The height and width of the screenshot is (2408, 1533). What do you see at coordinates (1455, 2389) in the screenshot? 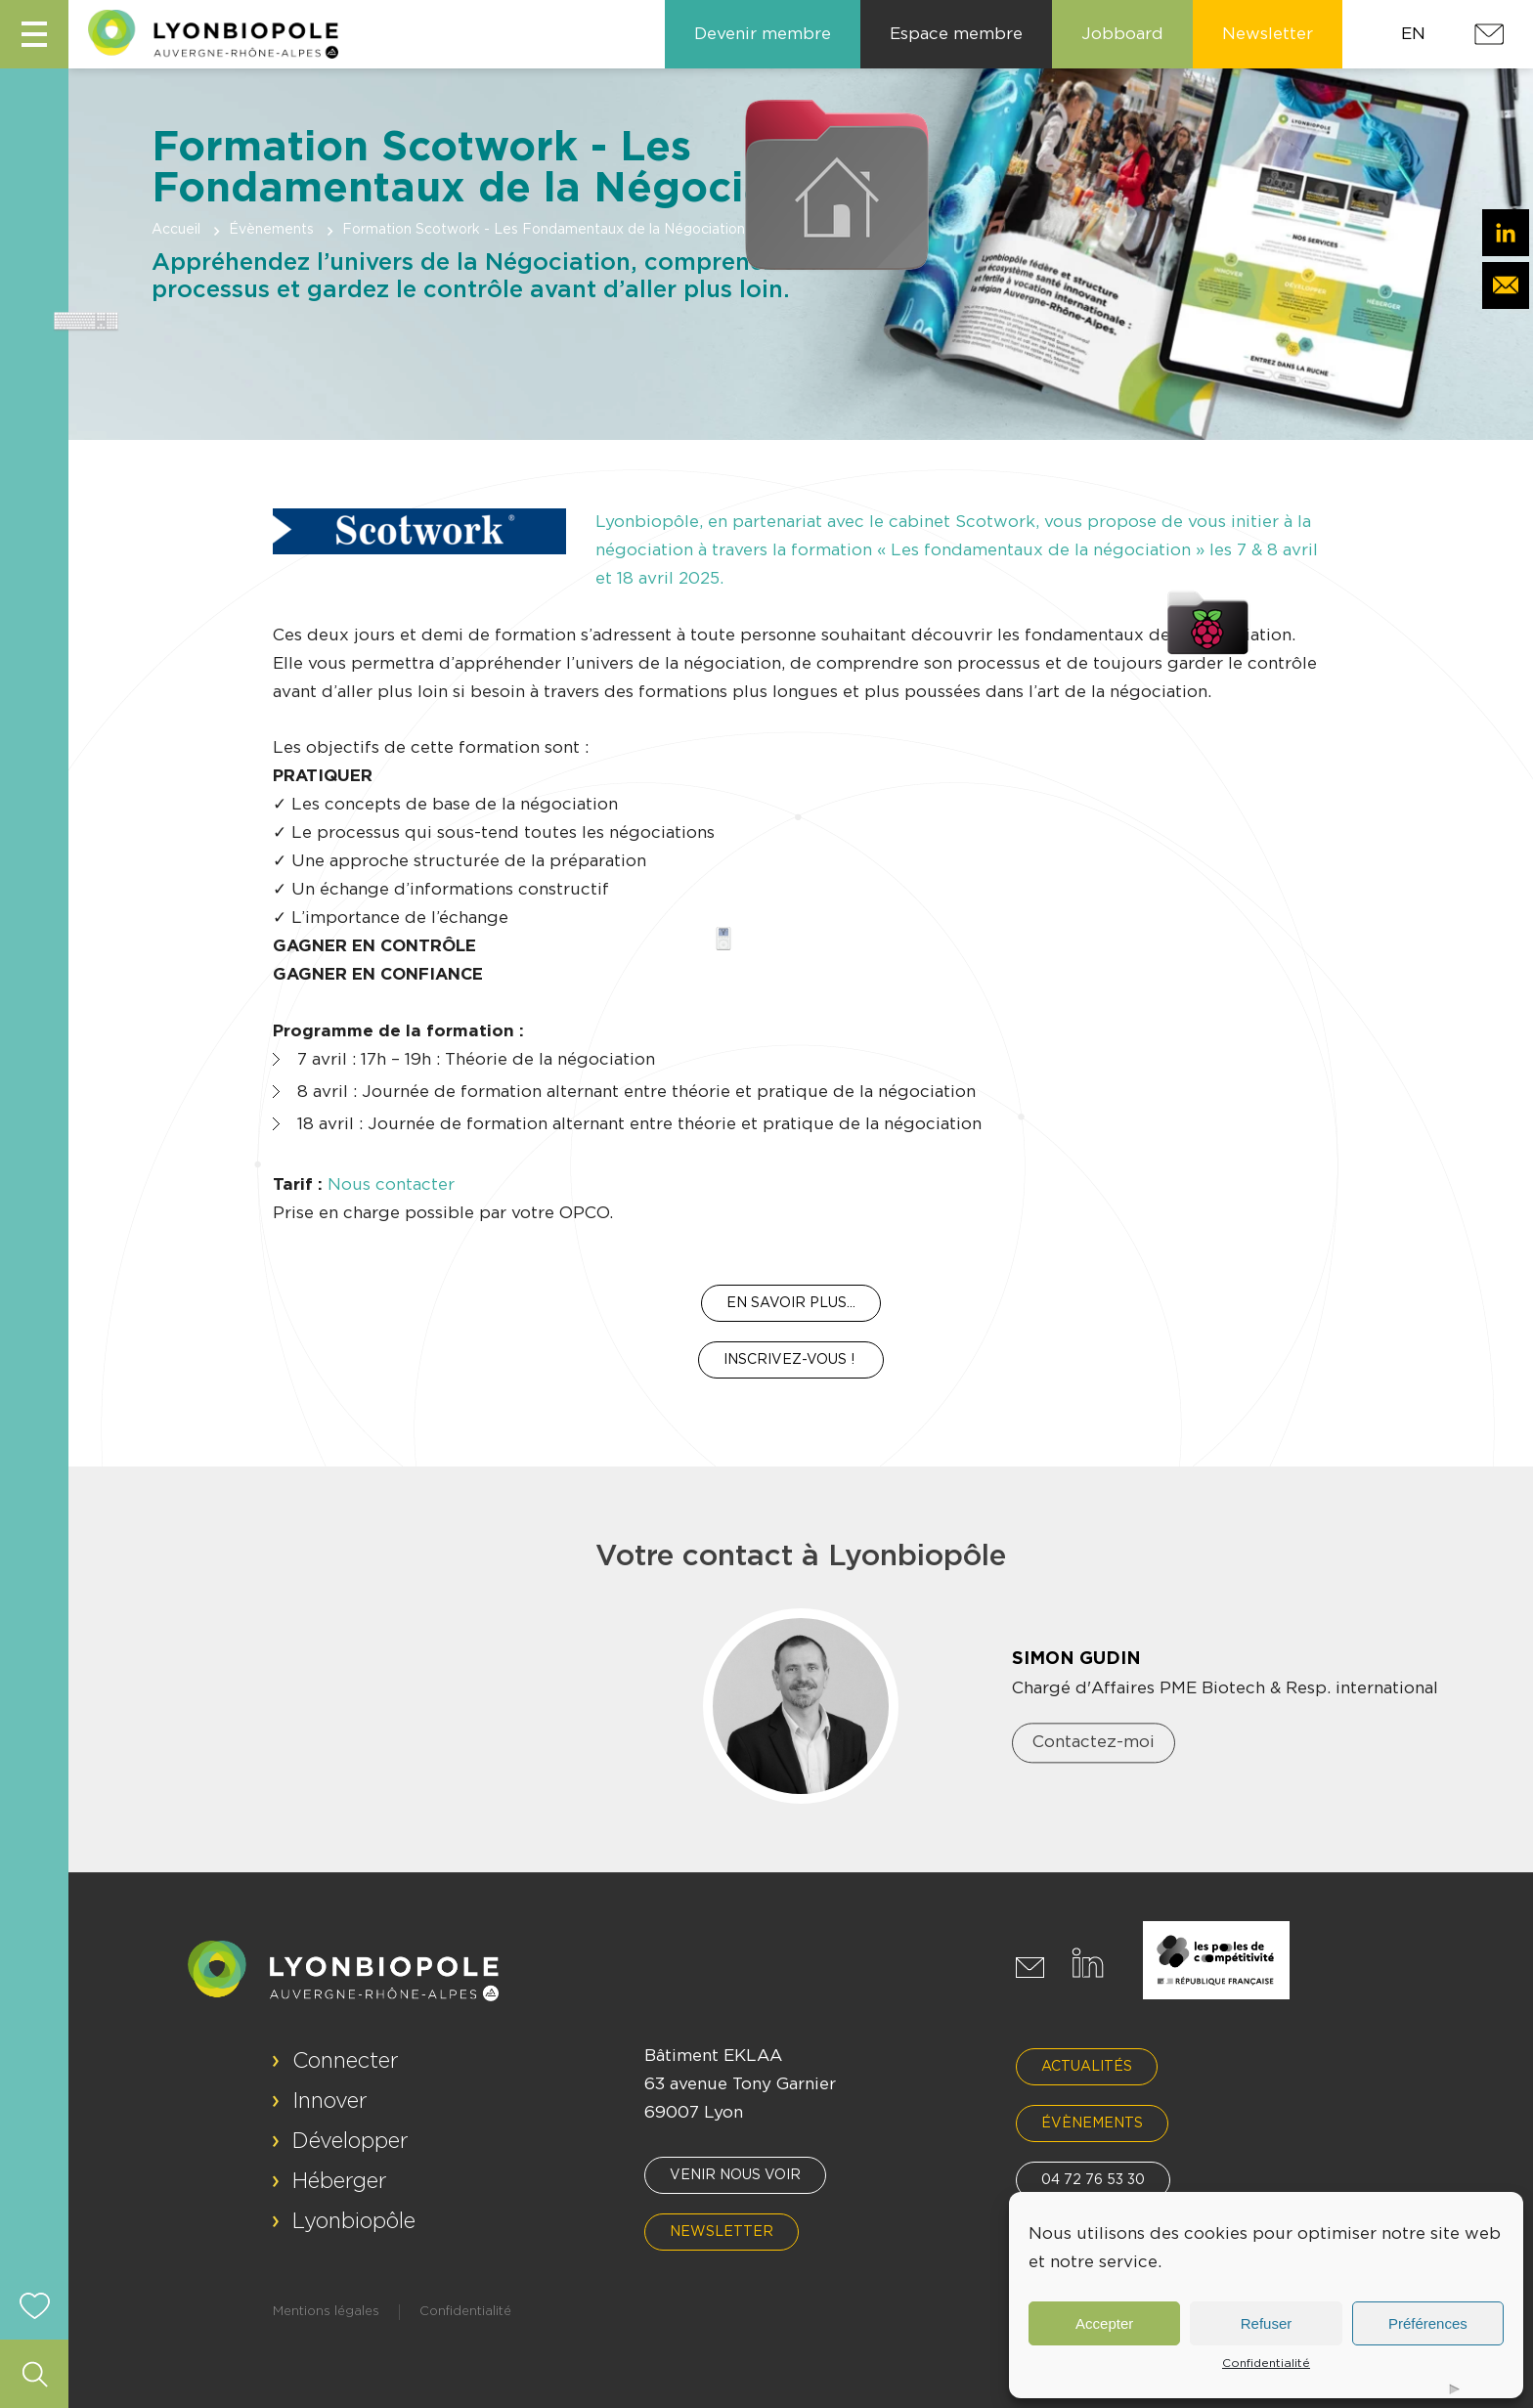
I see `navigate to the next item or section` at bounding box center [1455, 2389].